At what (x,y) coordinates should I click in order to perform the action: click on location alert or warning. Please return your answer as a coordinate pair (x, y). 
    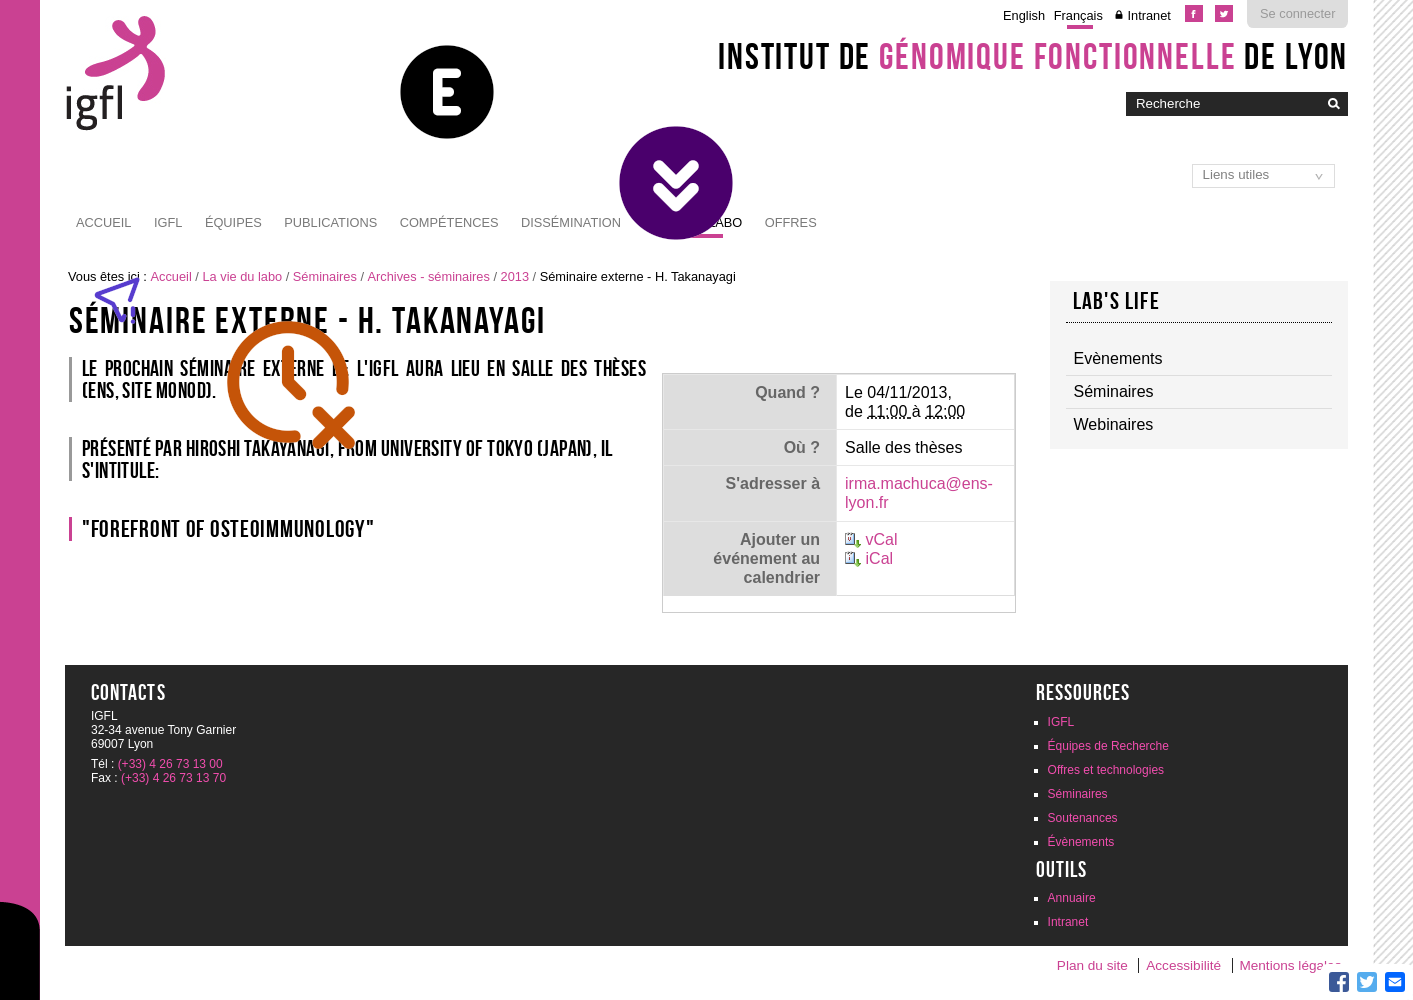
    Looking at the image, I should click on (117, 299).